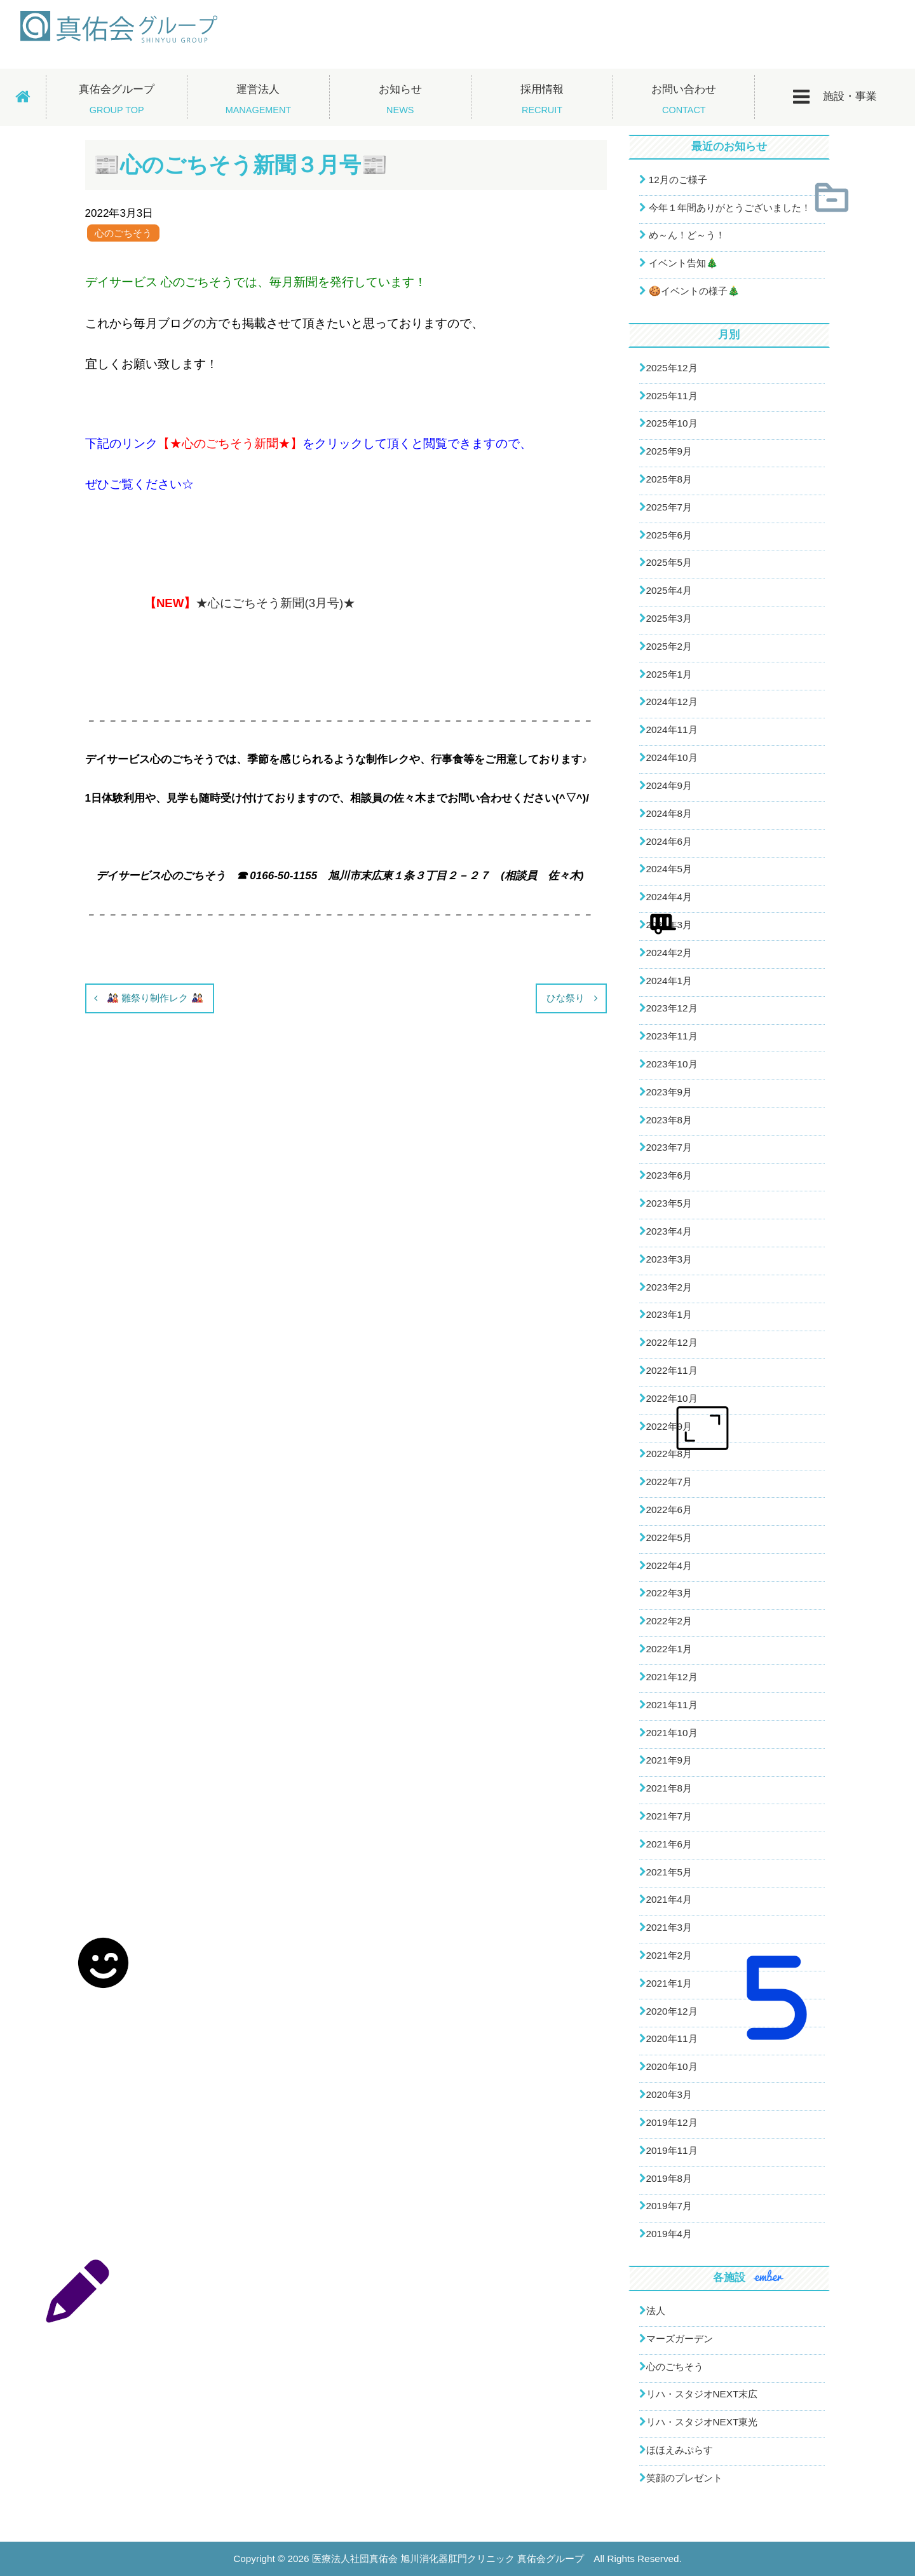  Describe the element at coordinates (662, 923) in the screenshot. I see `view trailer or towing equipment options` at that location.